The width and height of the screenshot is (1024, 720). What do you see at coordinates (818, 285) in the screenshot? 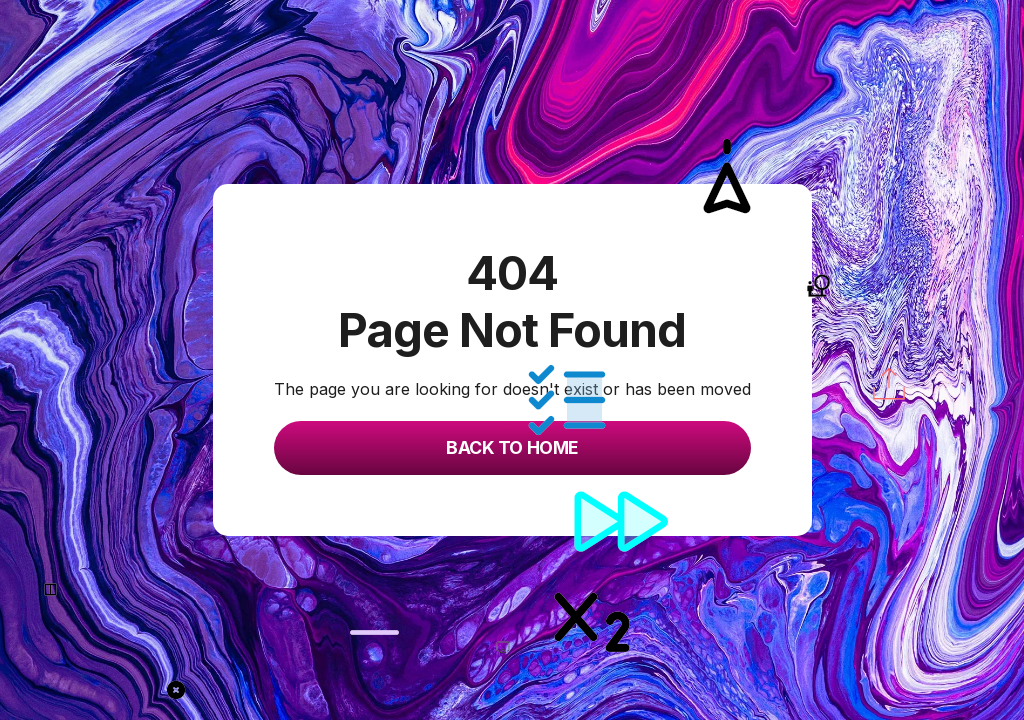
I see `explore nature or outdoor activities` at bounding box center [818, 285].